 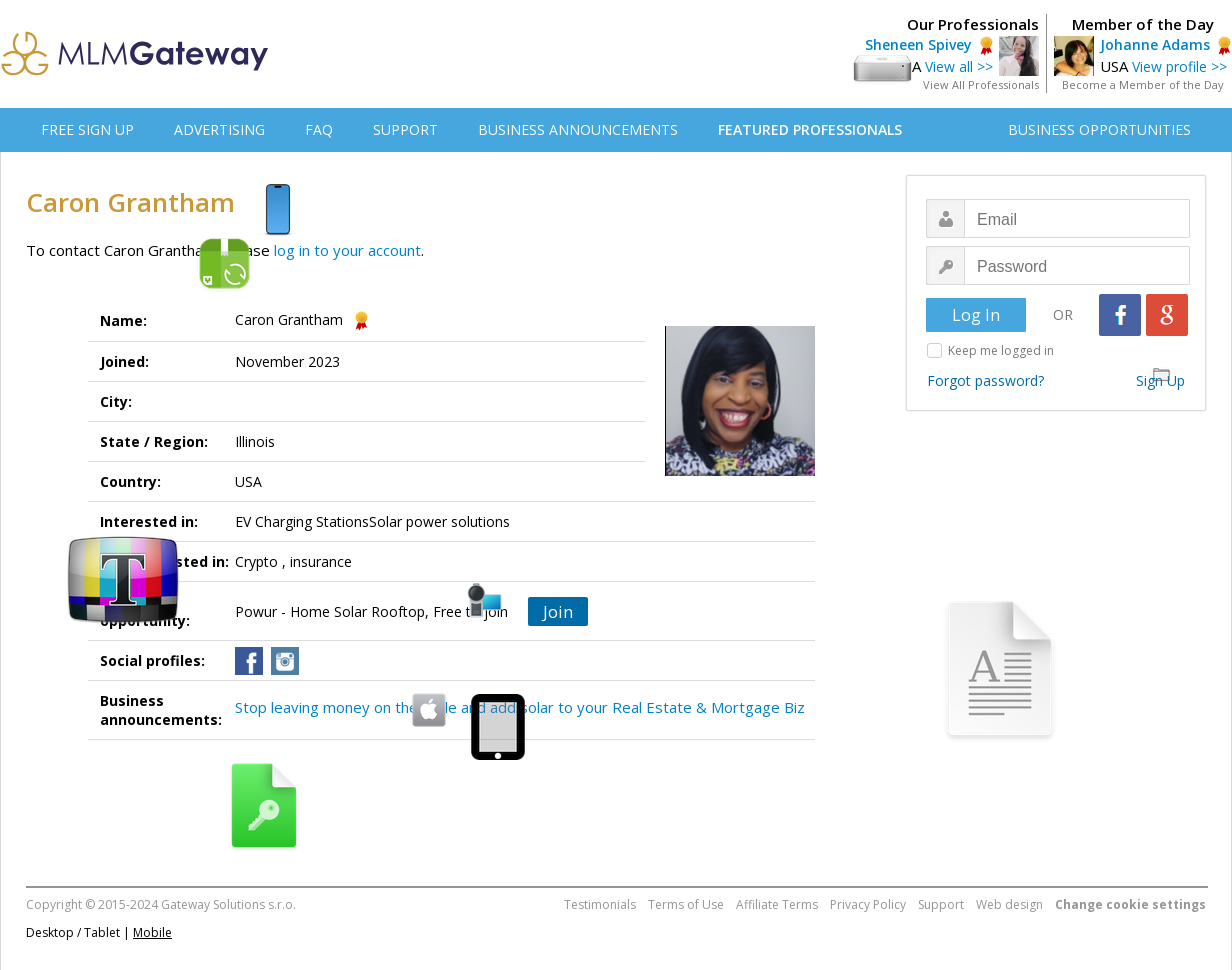 What do you see at coordinates (264, 807) in the screenshot?
I see `a PEM key file for secure authentication` at bounding box center [264, 807].